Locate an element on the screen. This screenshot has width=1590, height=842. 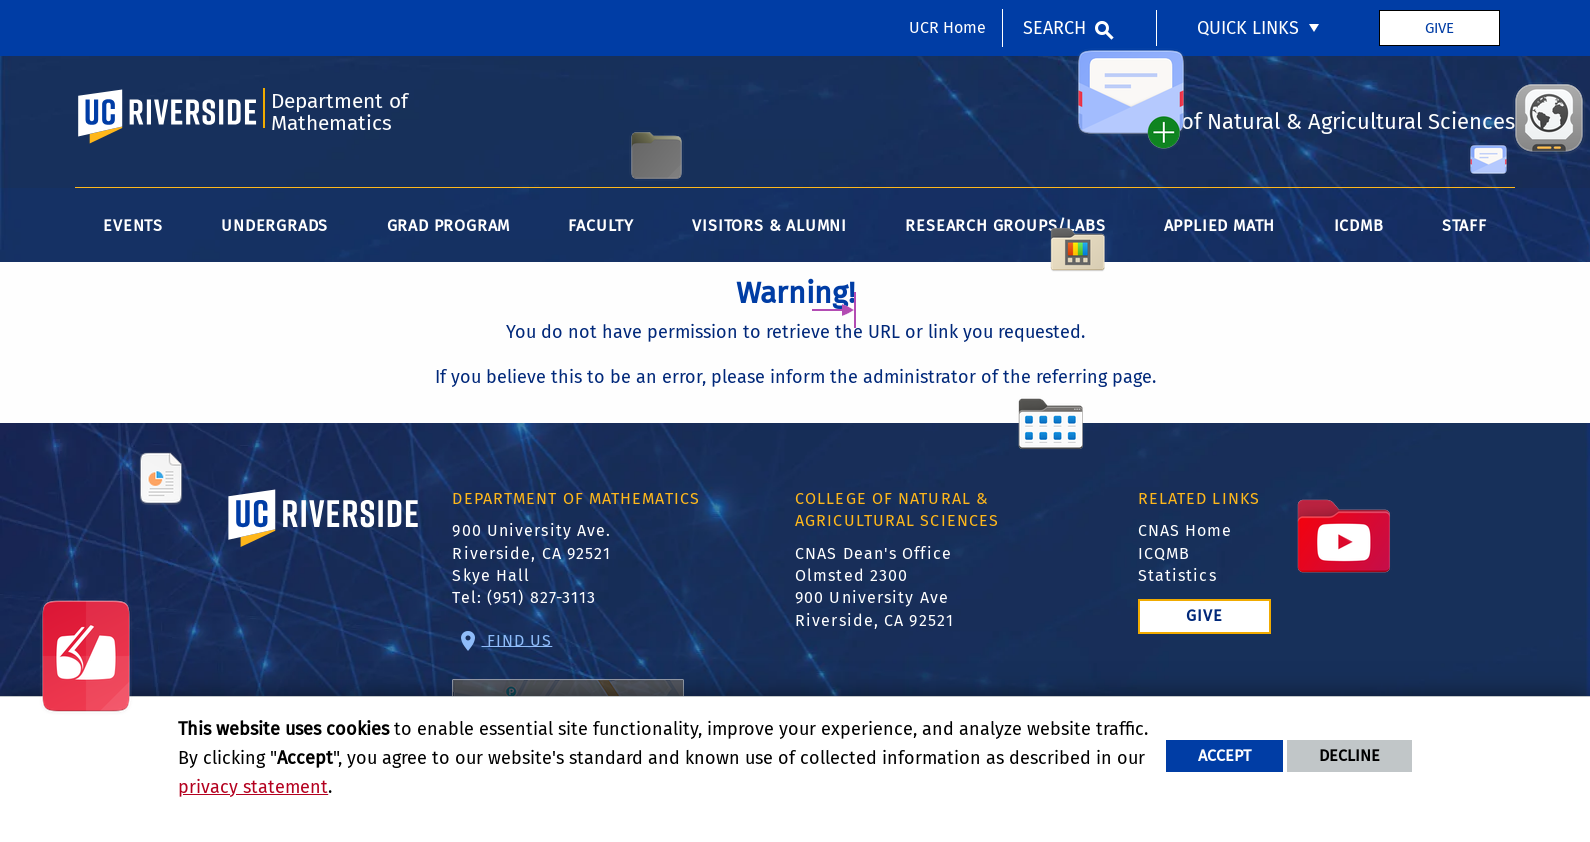
open program manager folder is located at coordinates (1050, 425).